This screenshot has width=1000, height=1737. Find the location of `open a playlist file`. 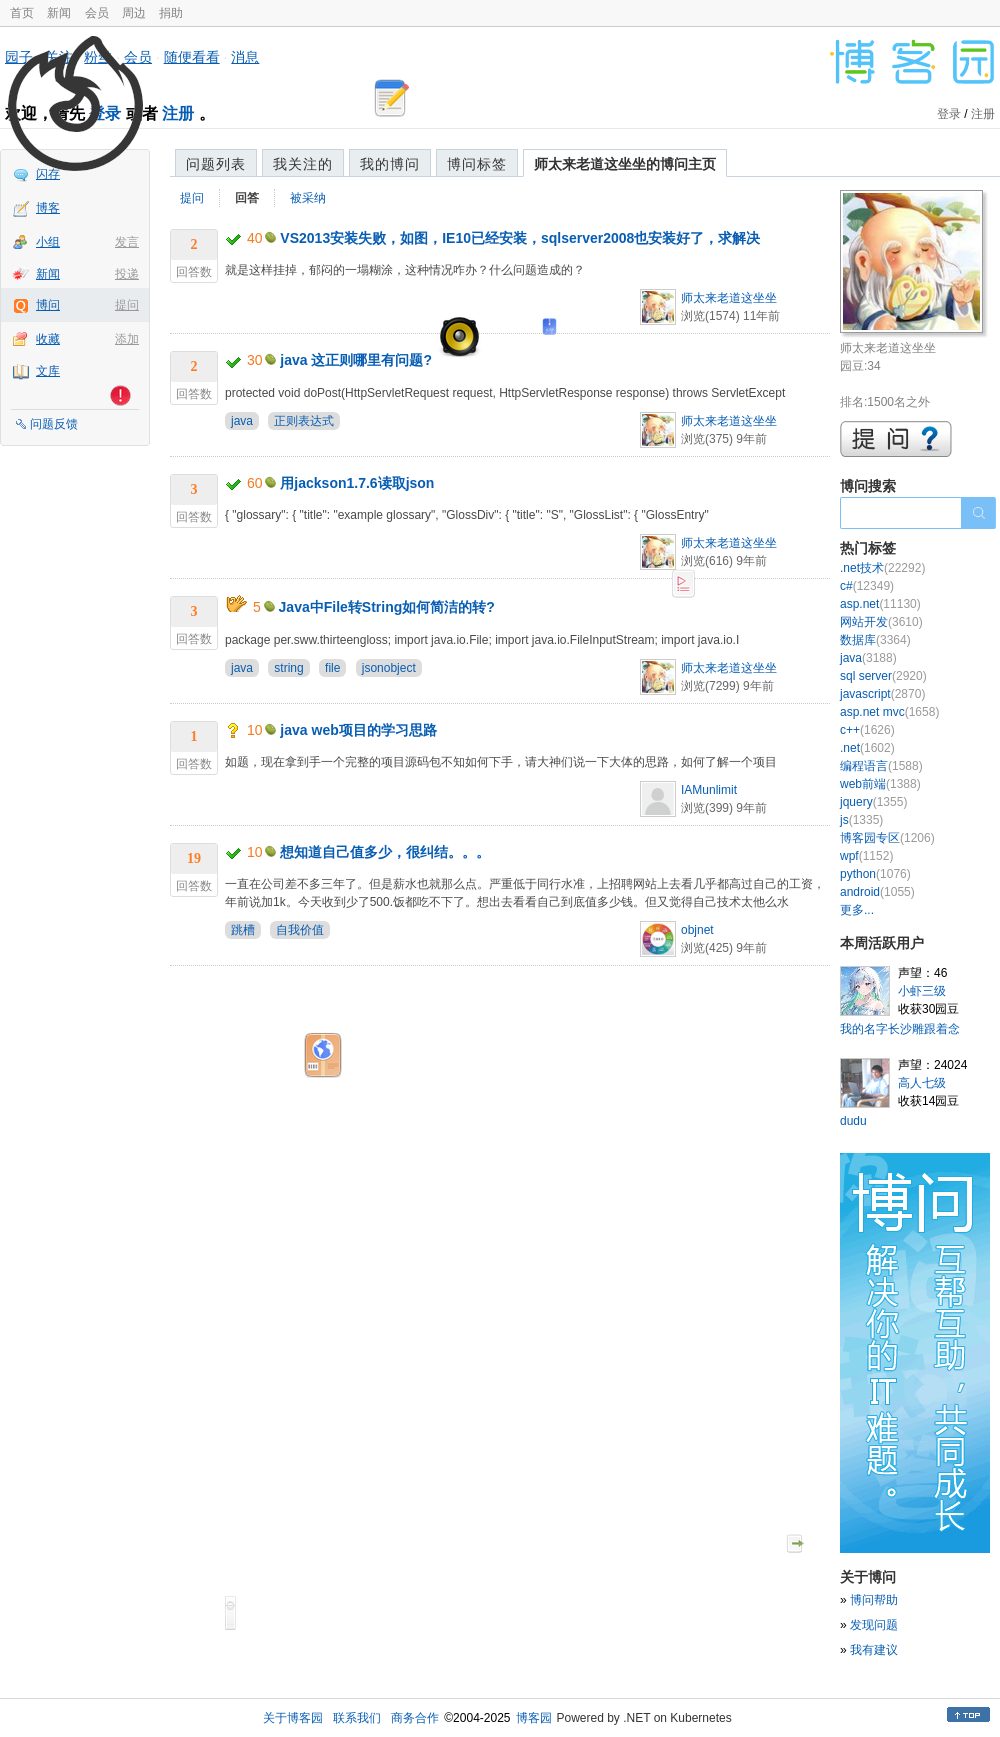

open a playlist file is located at coordinates (683, 583).